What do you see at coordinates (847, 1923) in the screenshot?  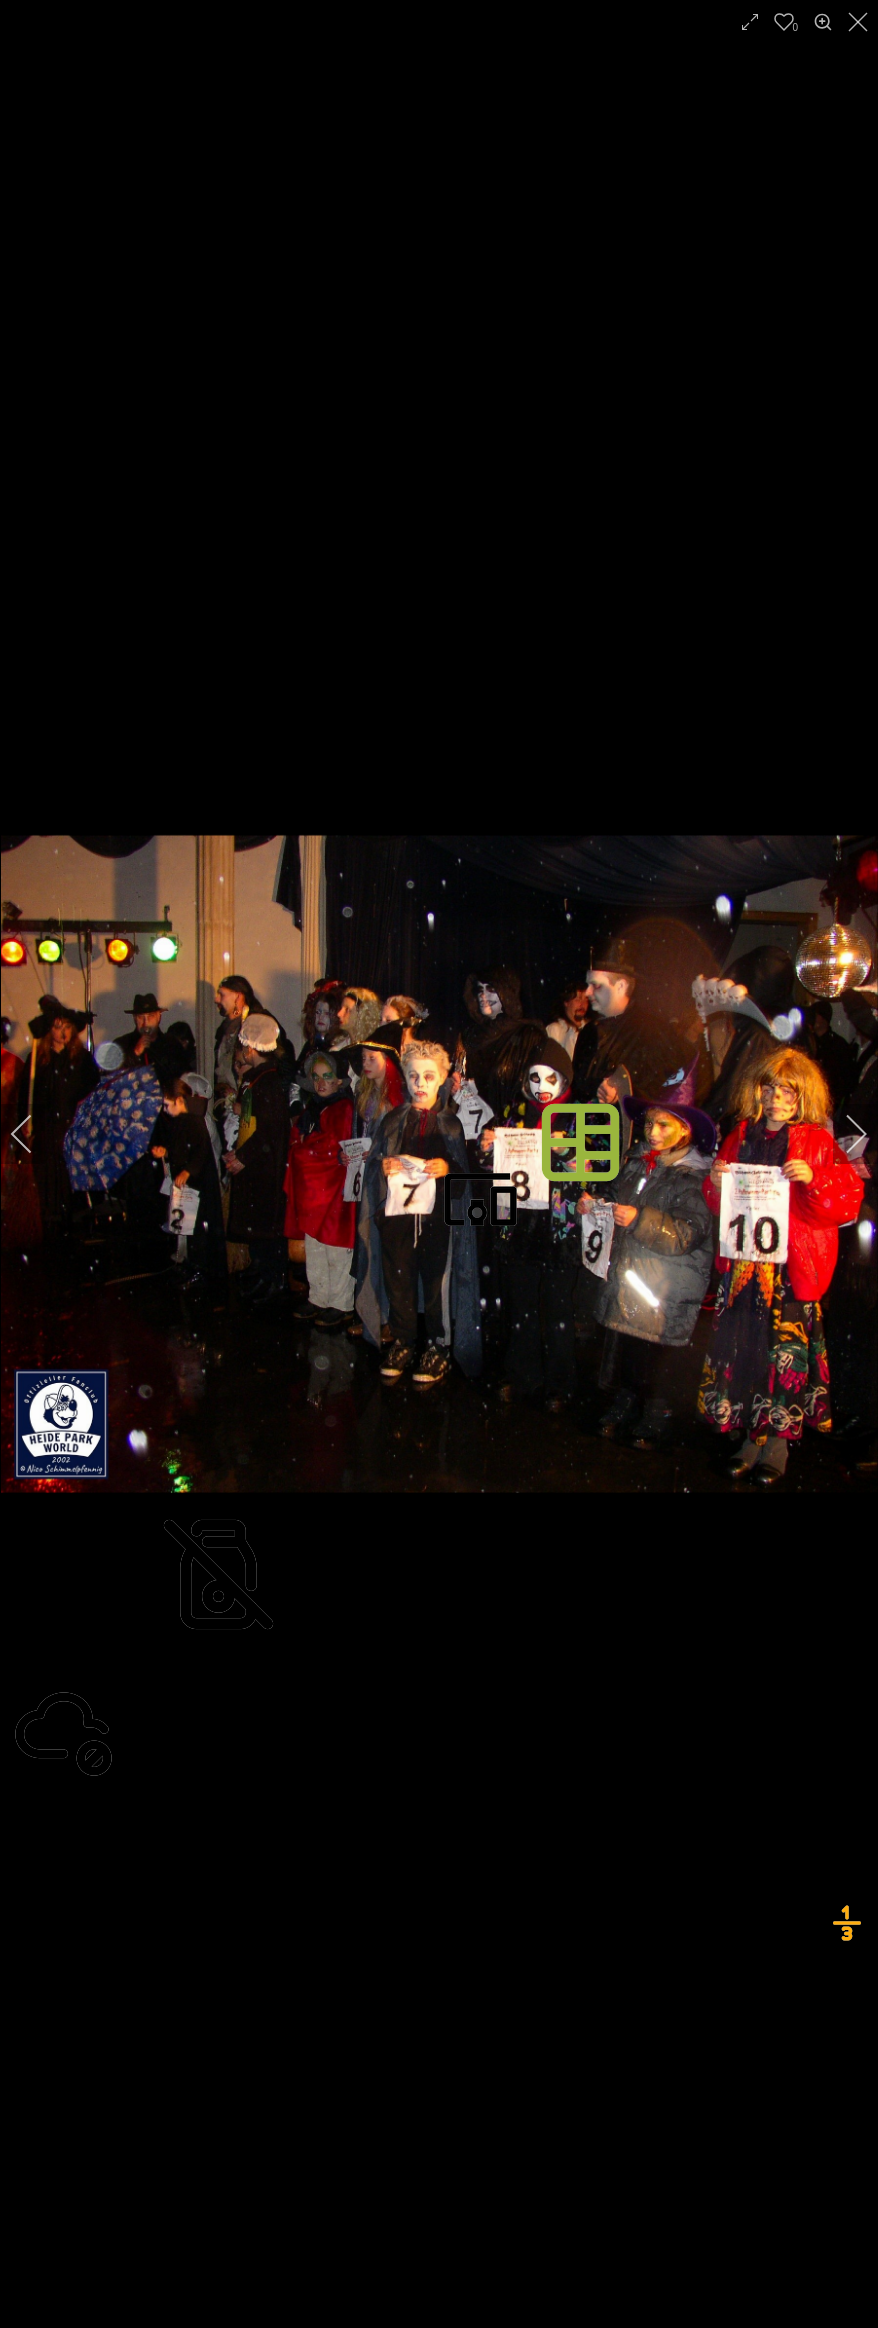 I see `fraction or division calculation tool` at bounding box center [847, 1923].